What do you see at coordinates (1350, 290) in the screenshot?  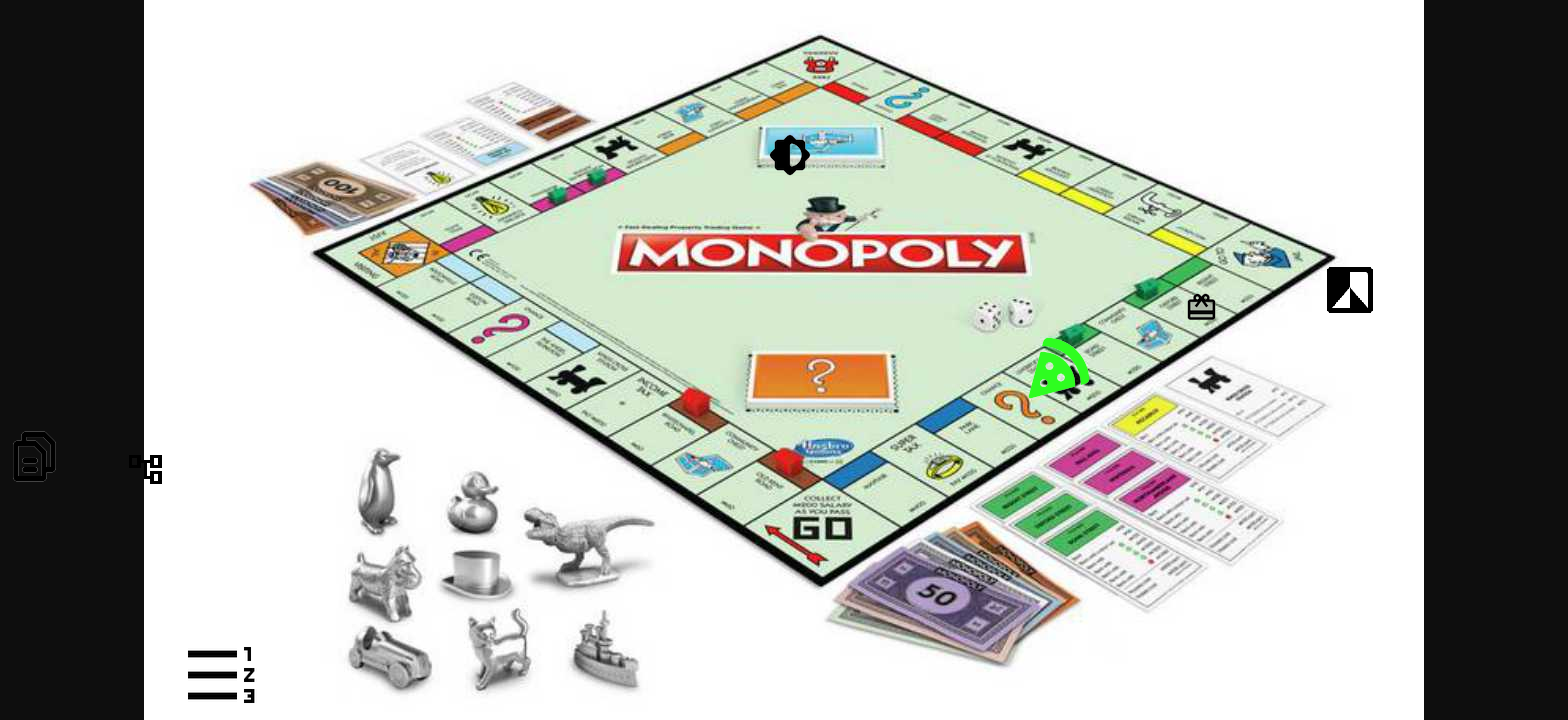 I see `apply black and white filter to image` at bounding box center [1350, 290].